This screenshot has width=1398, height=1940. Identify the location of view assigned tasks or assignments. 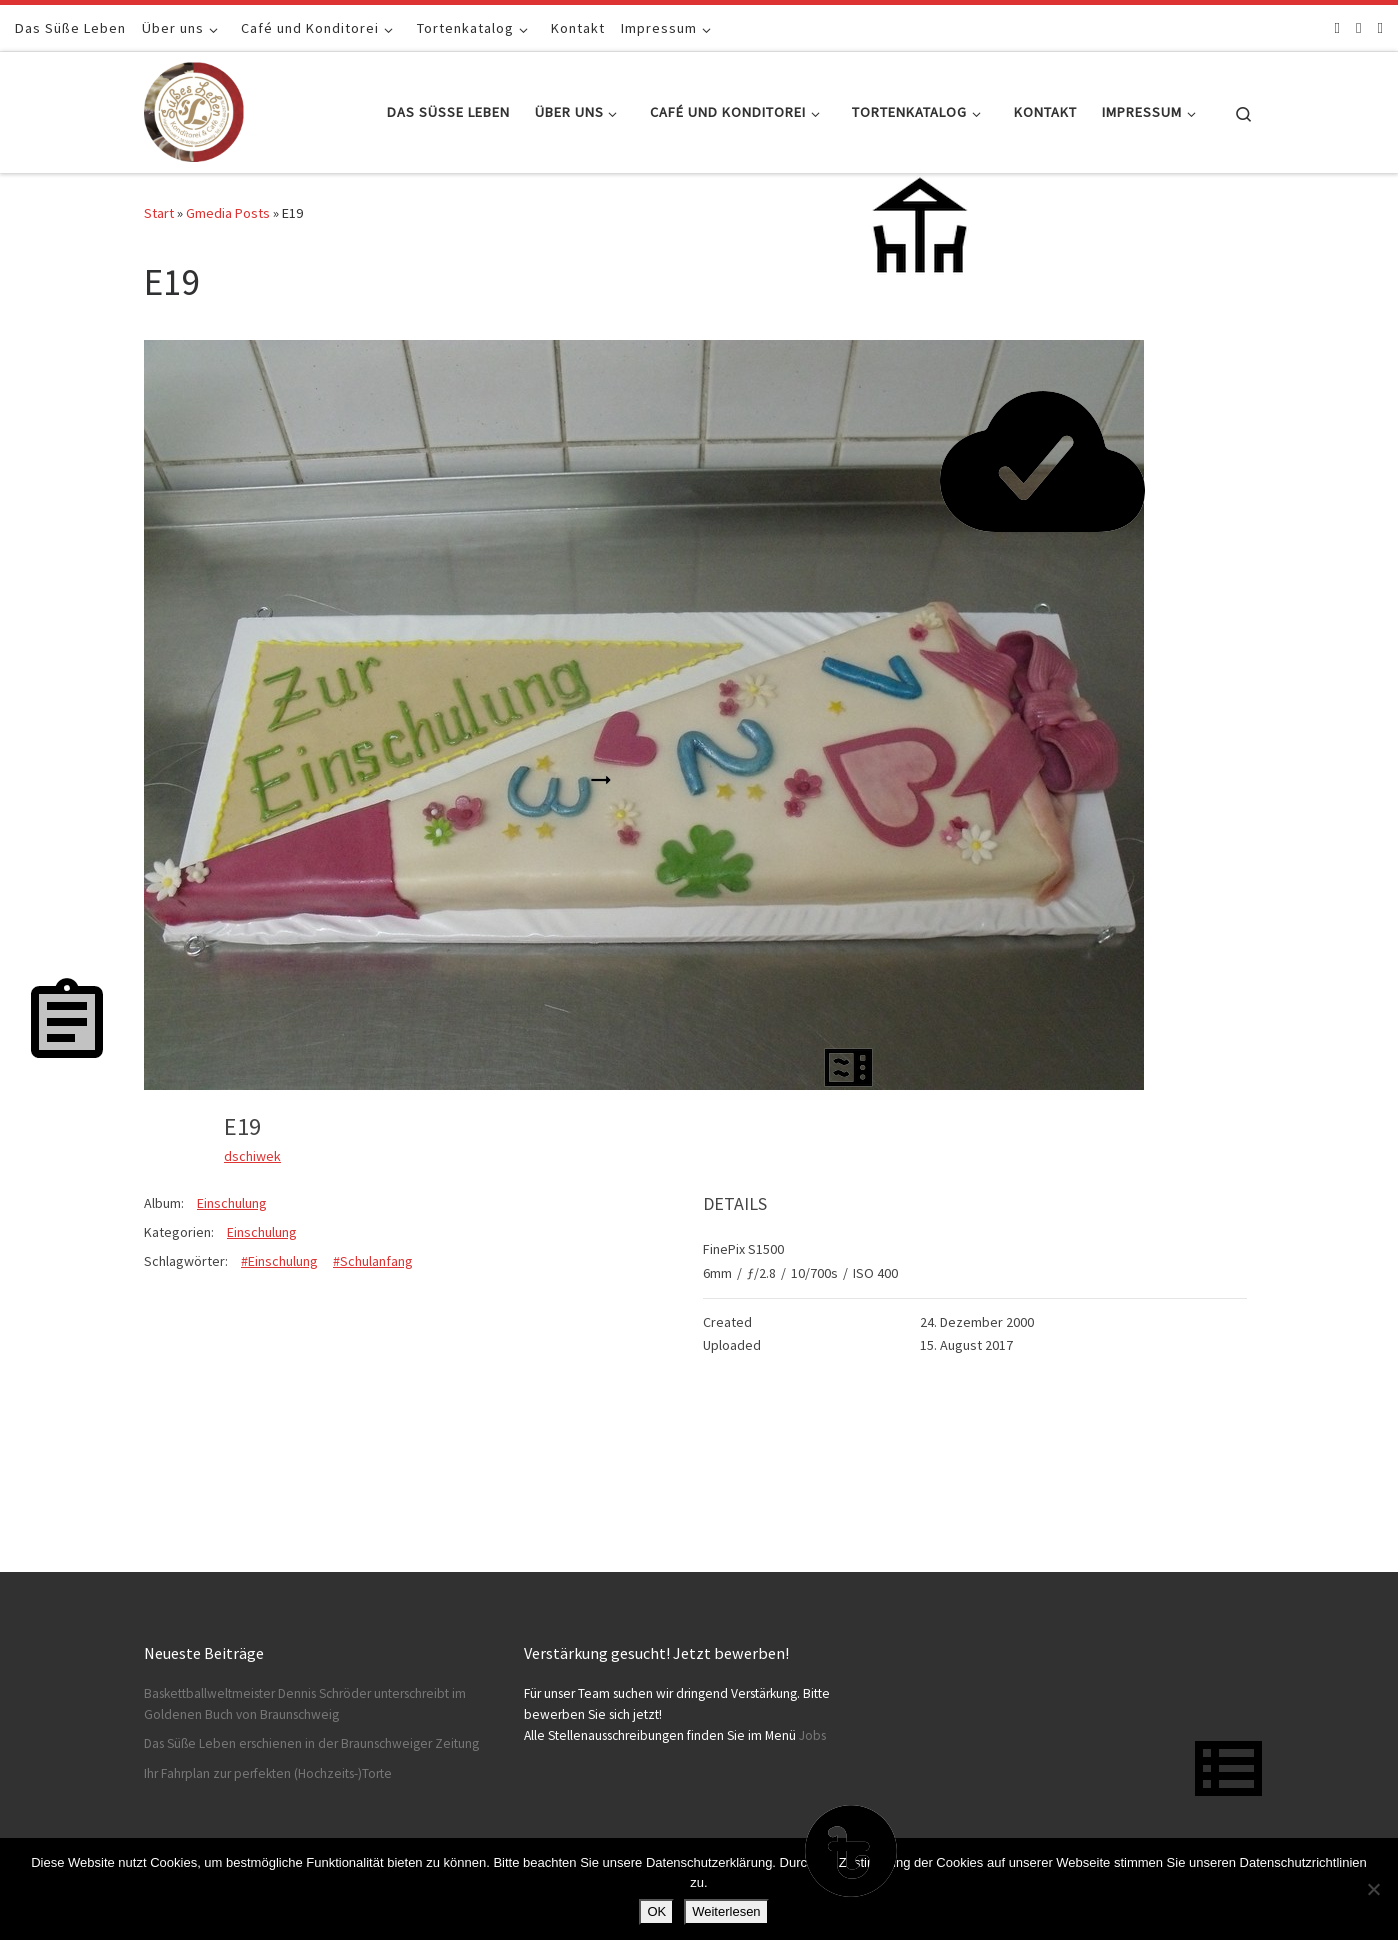
(67, 1022).